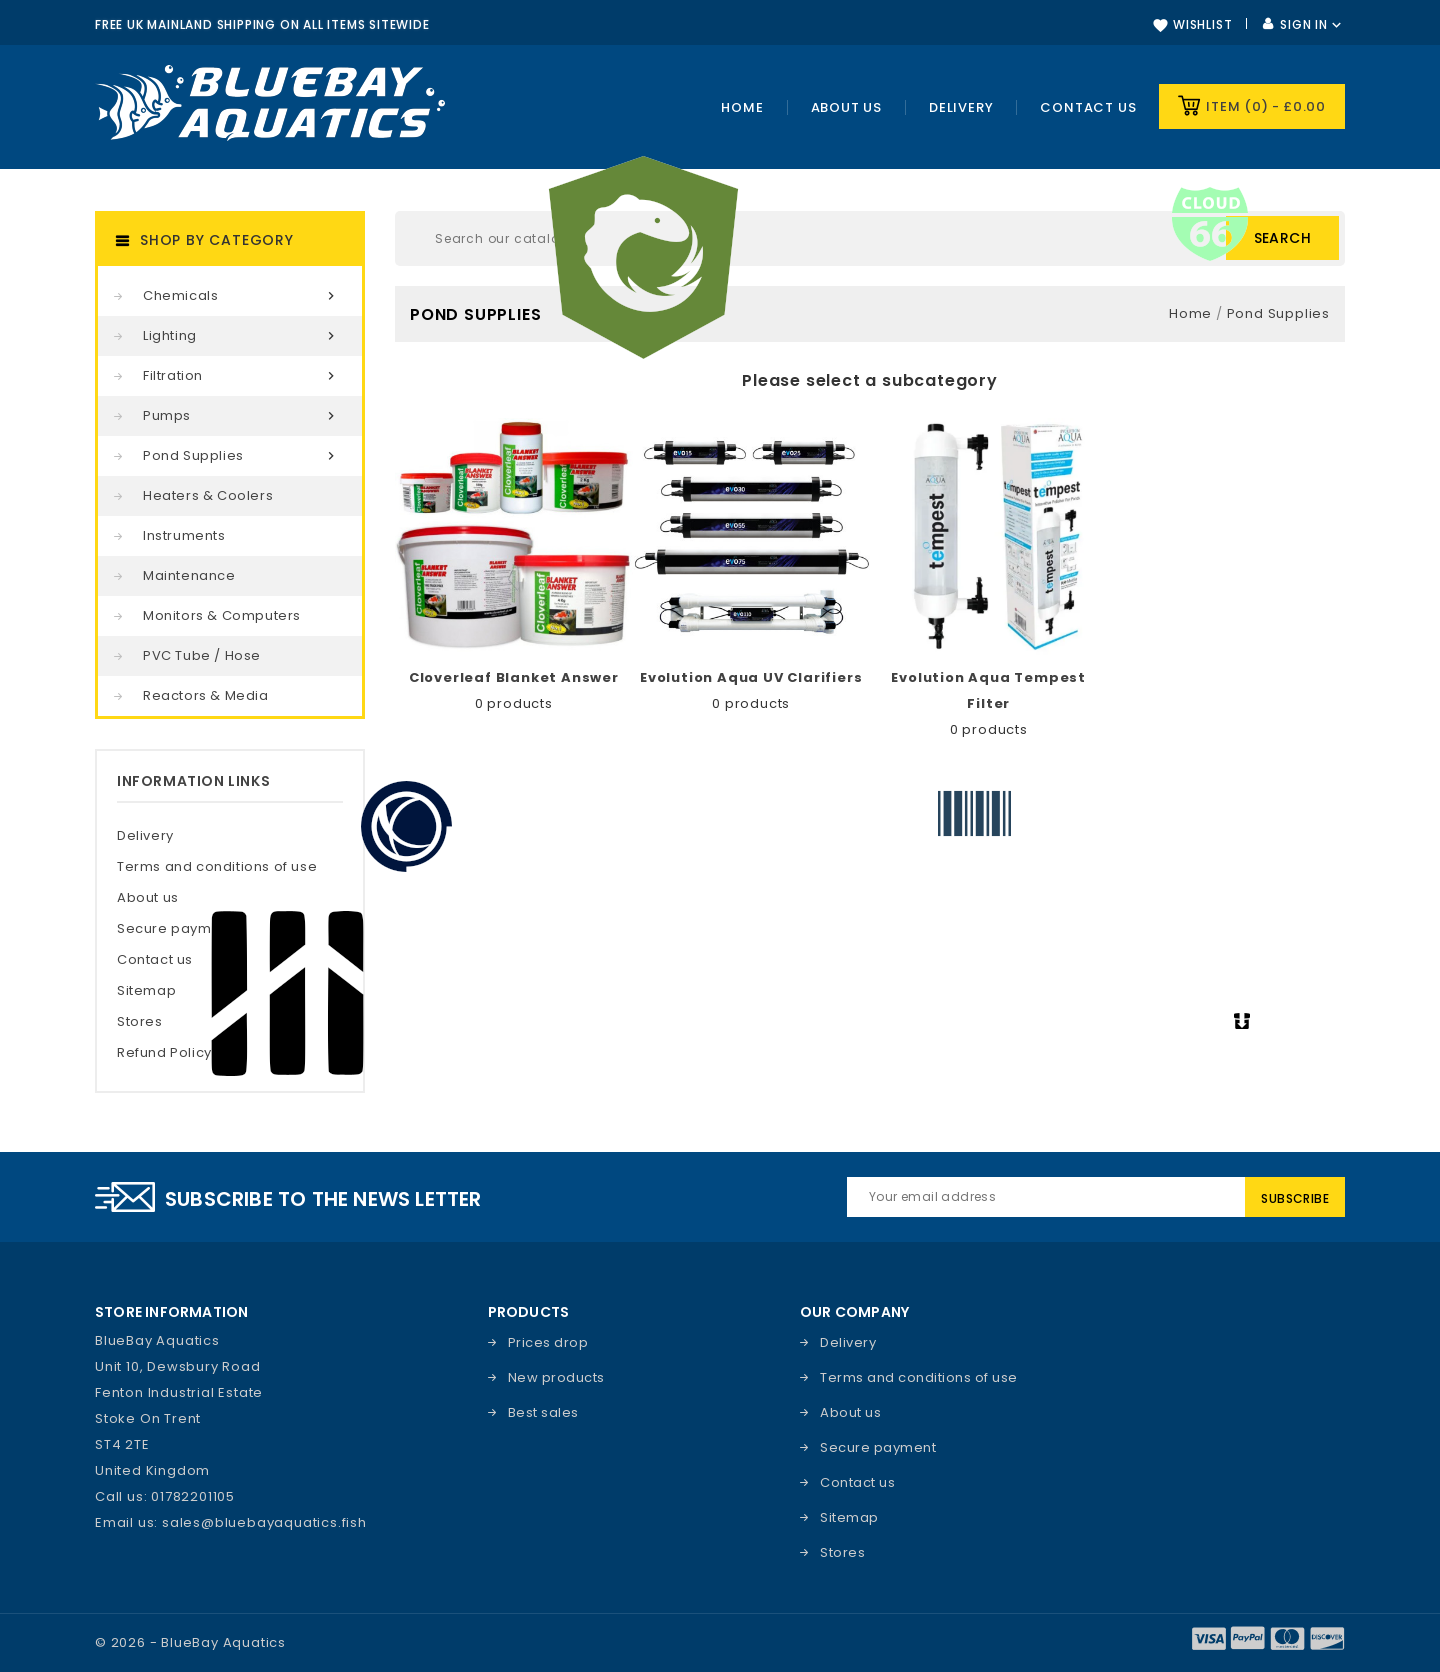 Image resolution: width=1440 pixels, height=1672 pixels. What do you see at coordinates (1242, 1021) in the screenshot?
I see `open transmission torrent client` at bounding box center [1242, 1021].